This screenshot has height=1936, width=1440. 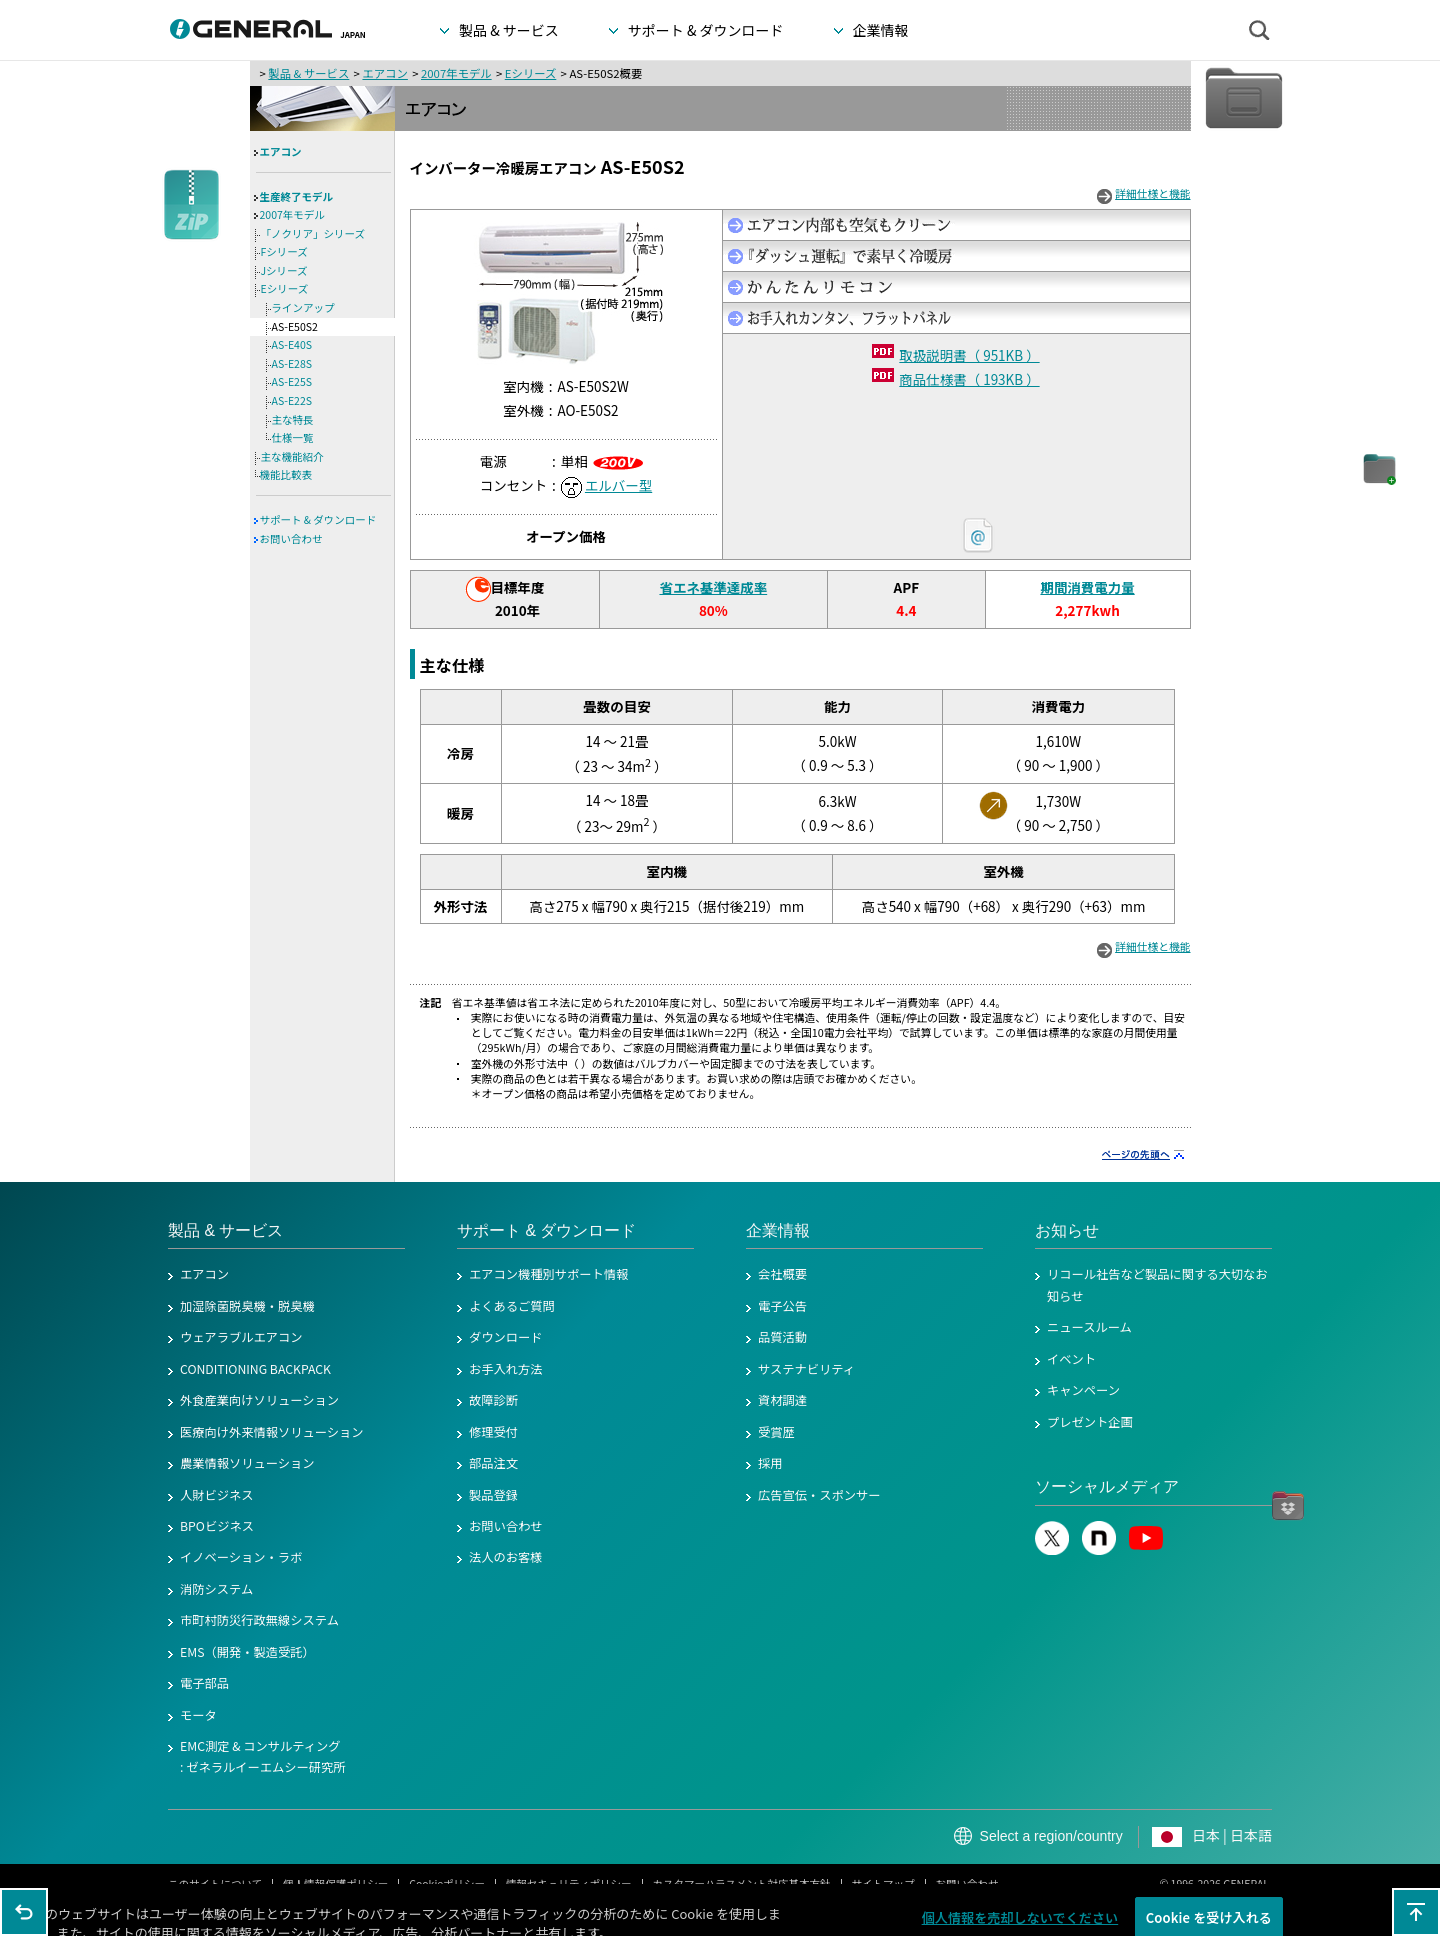 What do you see at coordinates (993, 805) in the screenshot?
I see `indicates a symbolic link or shortcut to another file` at bounding box center [993, 805].